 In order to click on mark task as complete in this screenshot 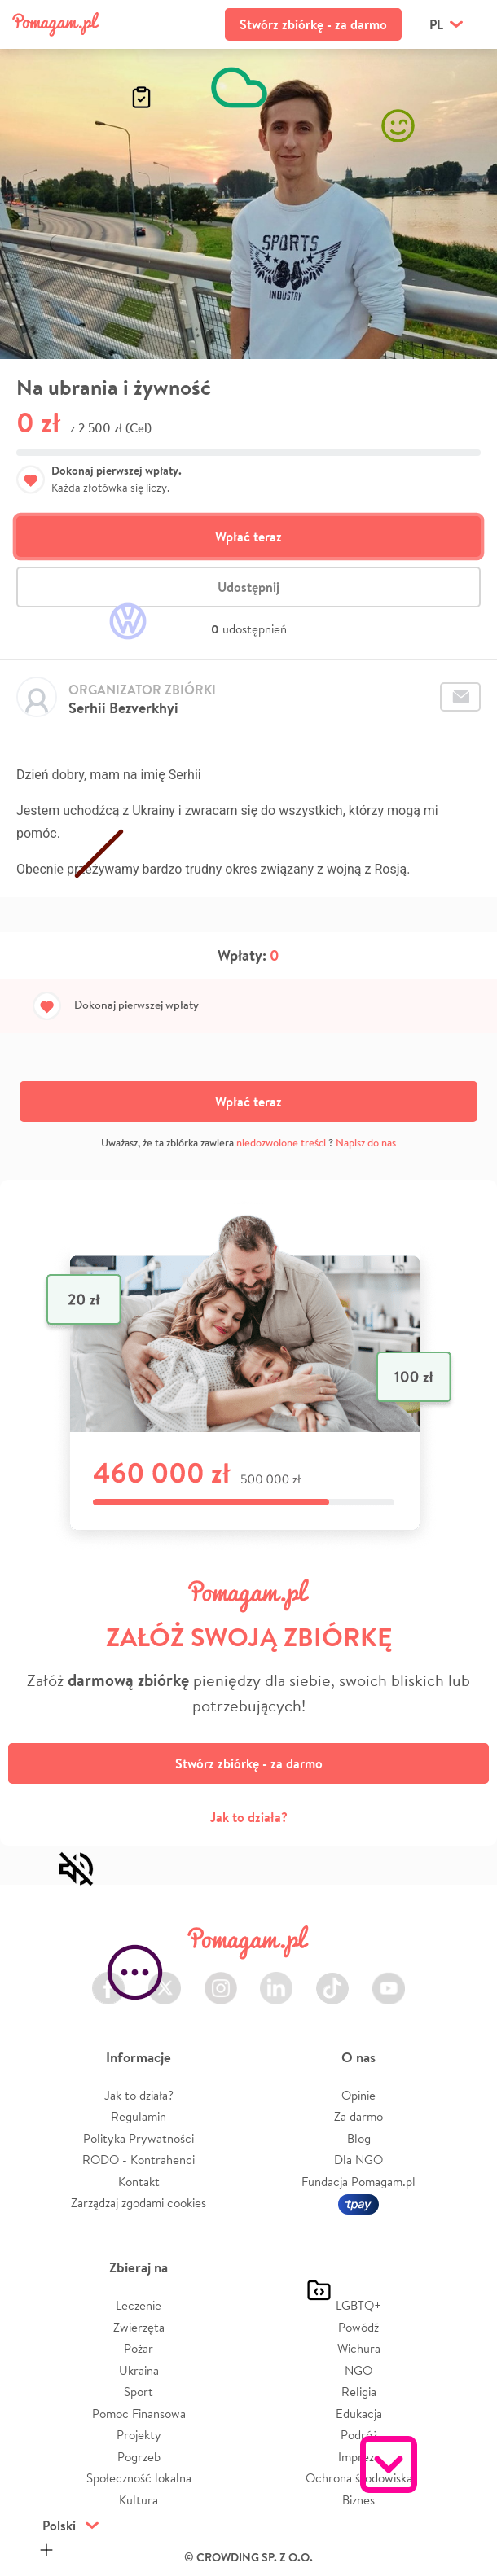, I will do `click(141, 97)`.